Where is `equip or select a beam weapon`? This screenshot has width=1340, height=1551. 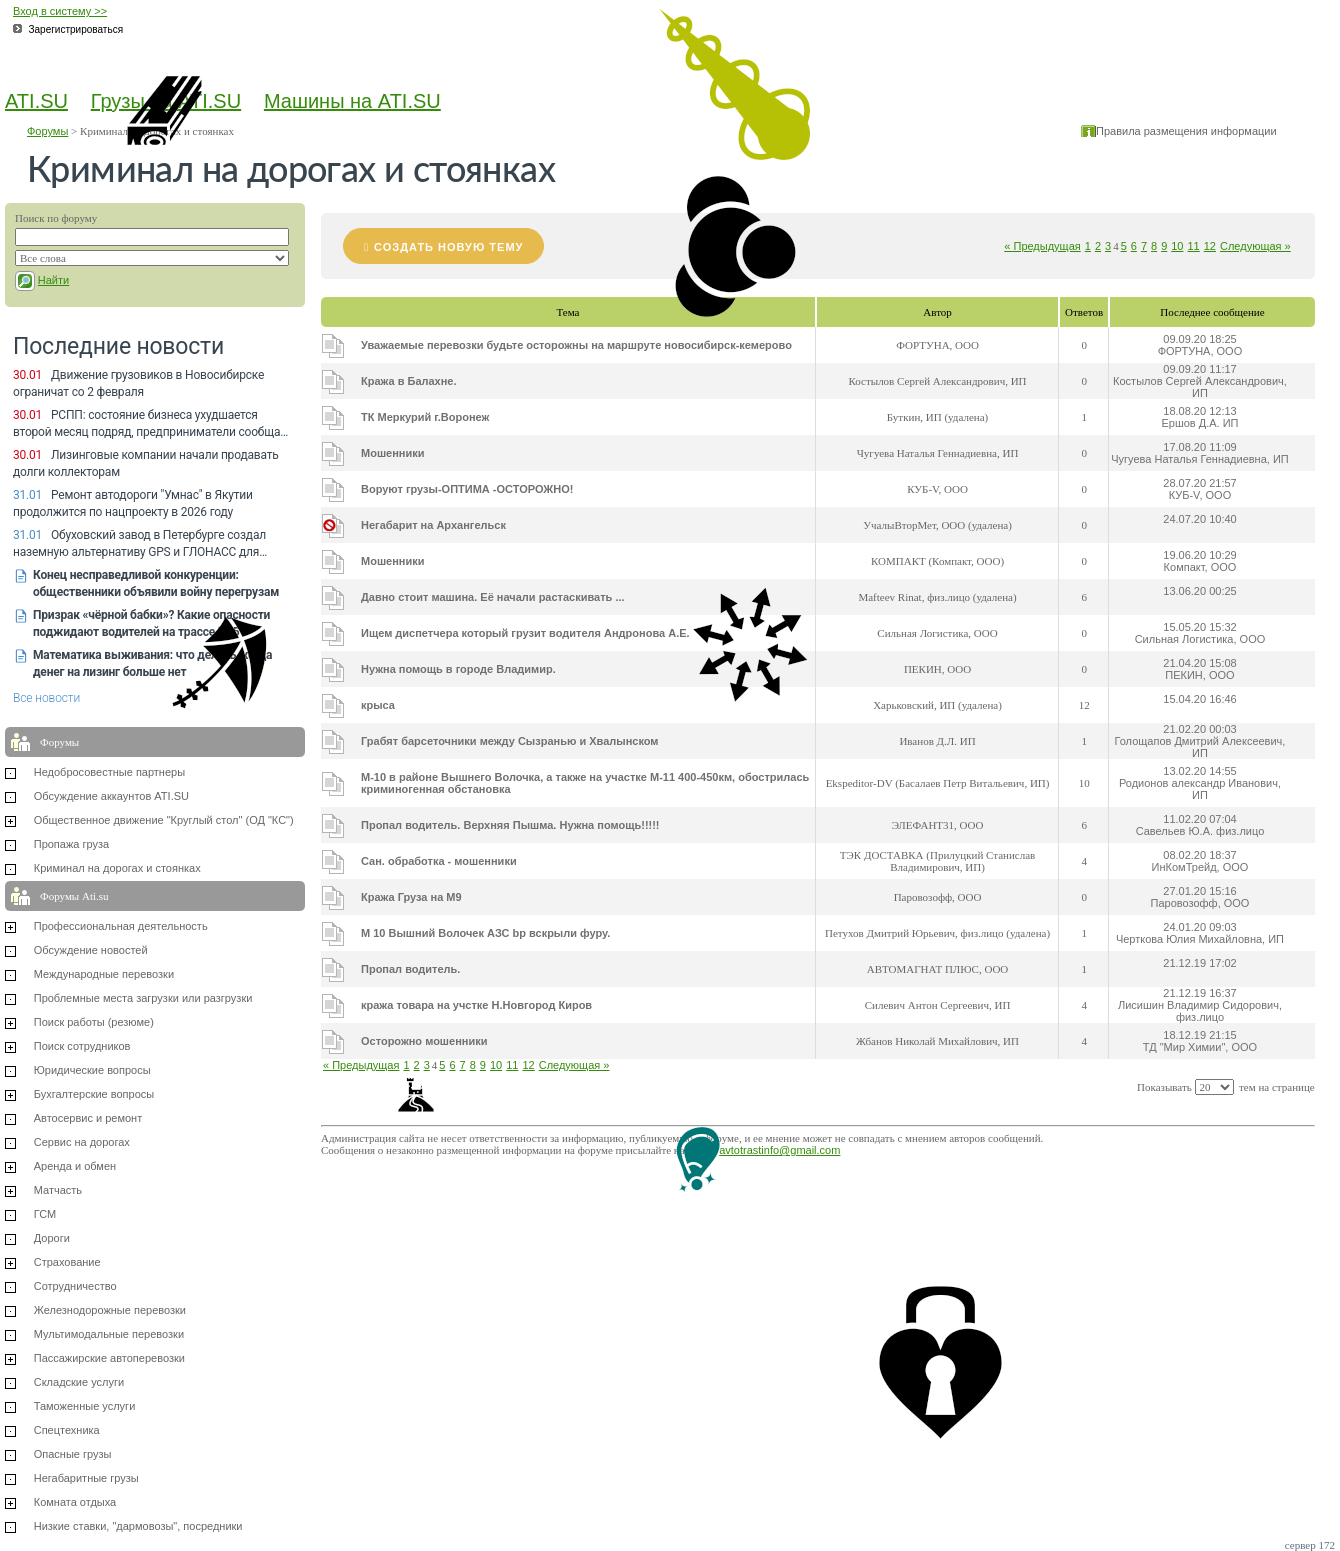
equip or select a beam weapon is located at coordinates (734, 84).